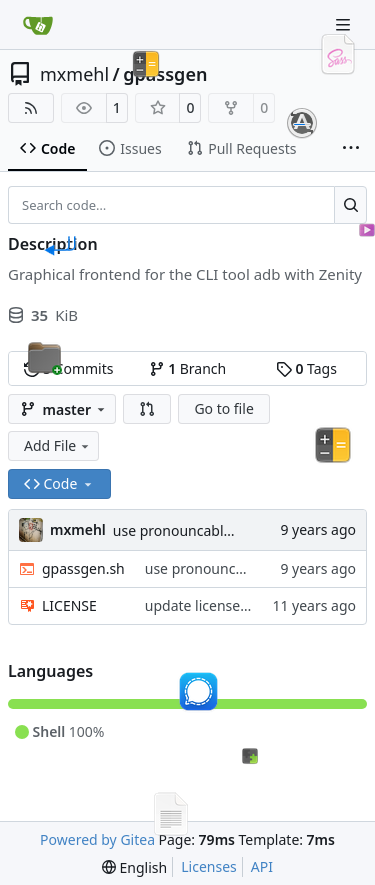 The width and height of the screenshot is (375, 885). What do you see at coordinates (367, 230) in the screenshot?
I see `open multimedia or media player app` at bounding box center [367, 230].